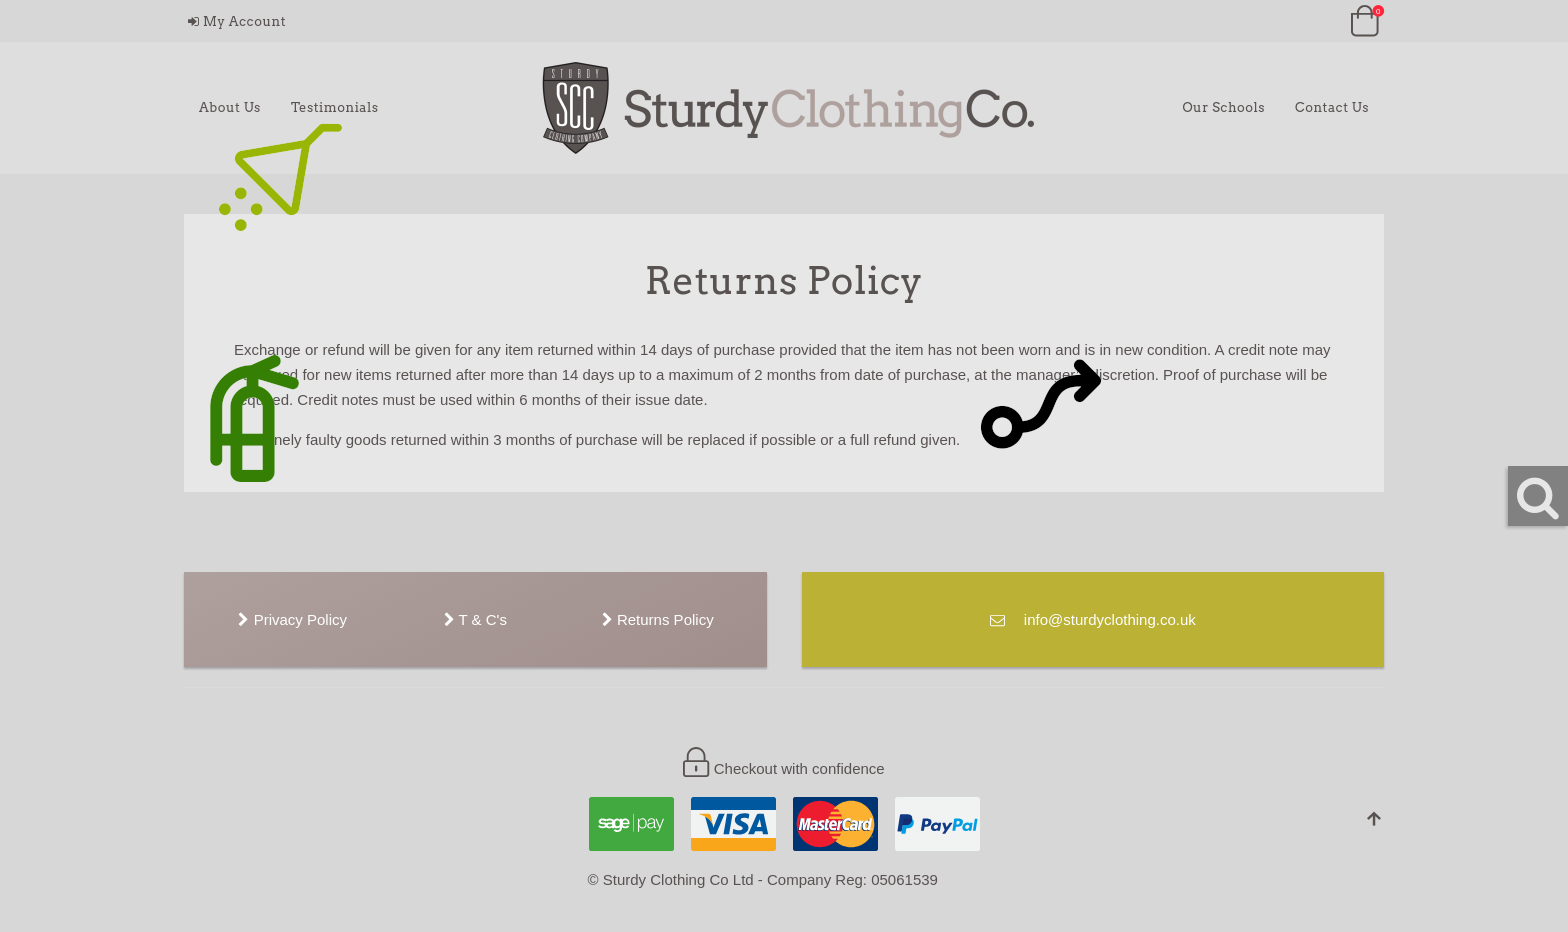 The width and height of the screenshot is (1568, 932). Describe the element at coordinates (248, 419) in the screenshot. I see `fire safety equipment indicator` at that location.